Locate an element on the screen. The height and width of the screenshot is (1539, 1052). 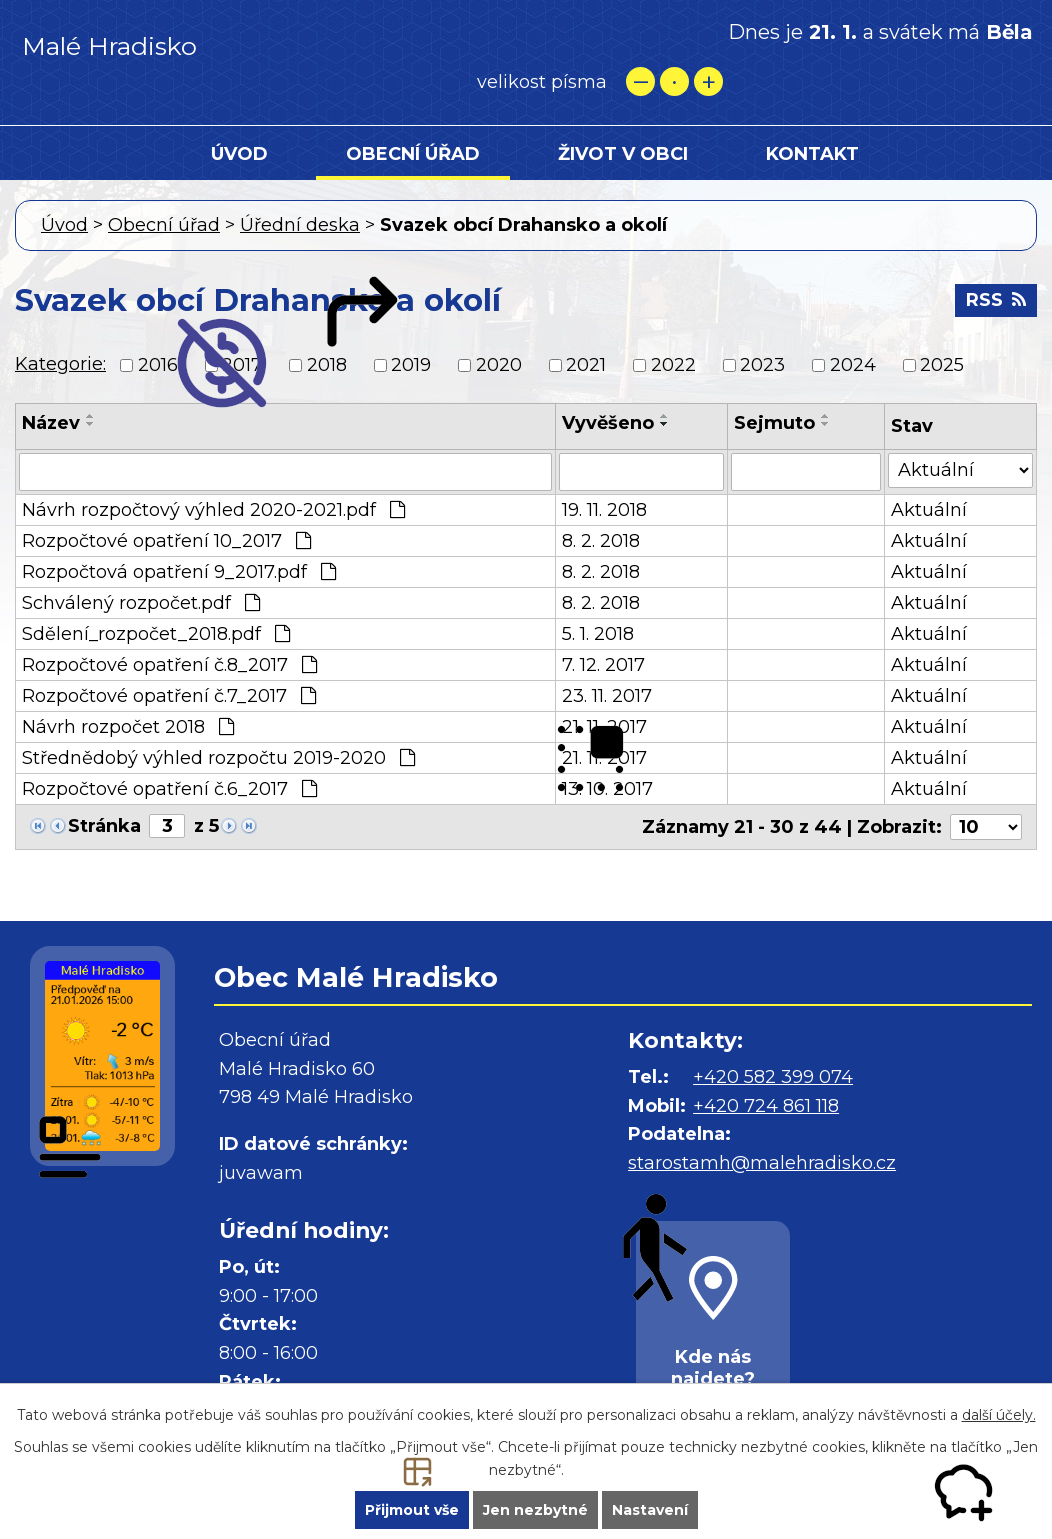
share table or spreadsheet data is located at coordinates (417, 1471).